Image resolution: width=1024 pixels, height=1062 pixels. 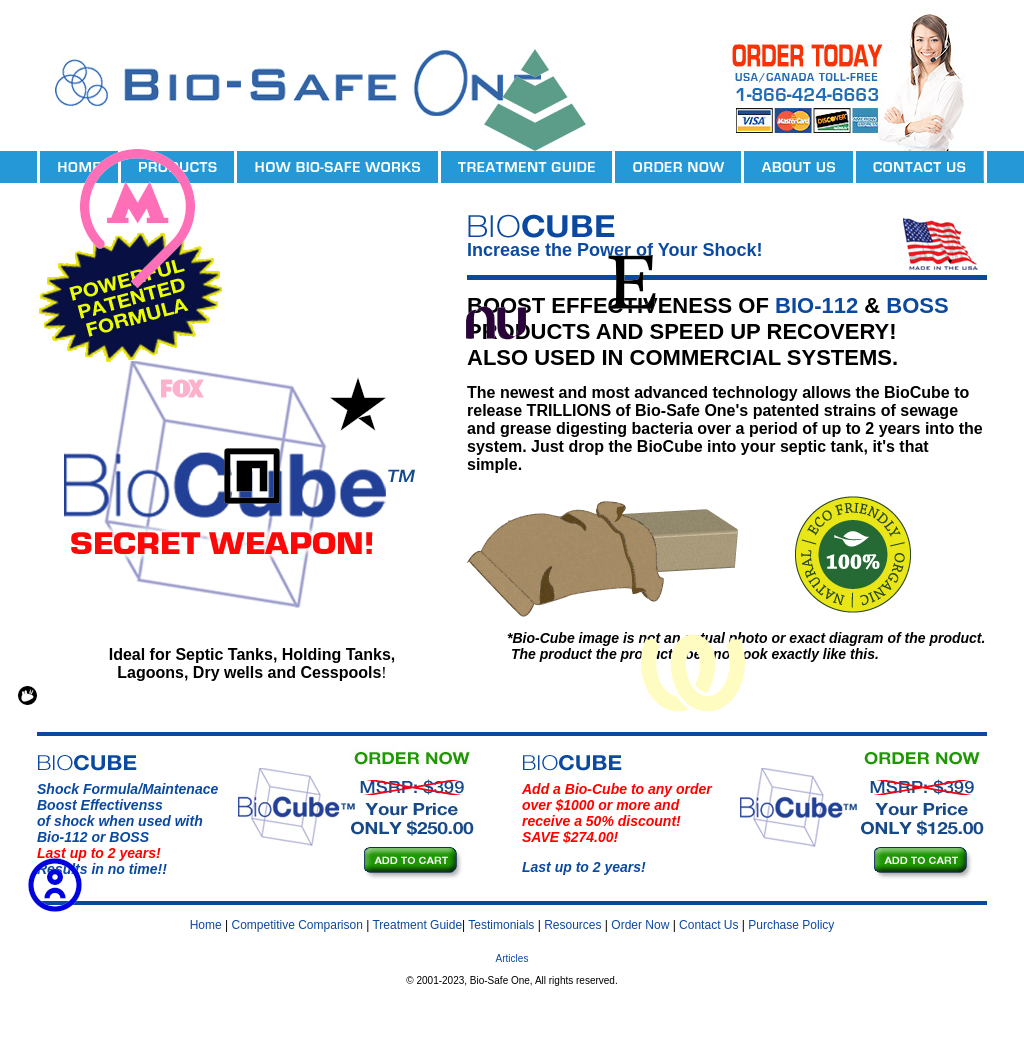 What do you see at coordinates (535, 100) in the screenshot?
I see `red app logo` at bounding box center [535, 100].